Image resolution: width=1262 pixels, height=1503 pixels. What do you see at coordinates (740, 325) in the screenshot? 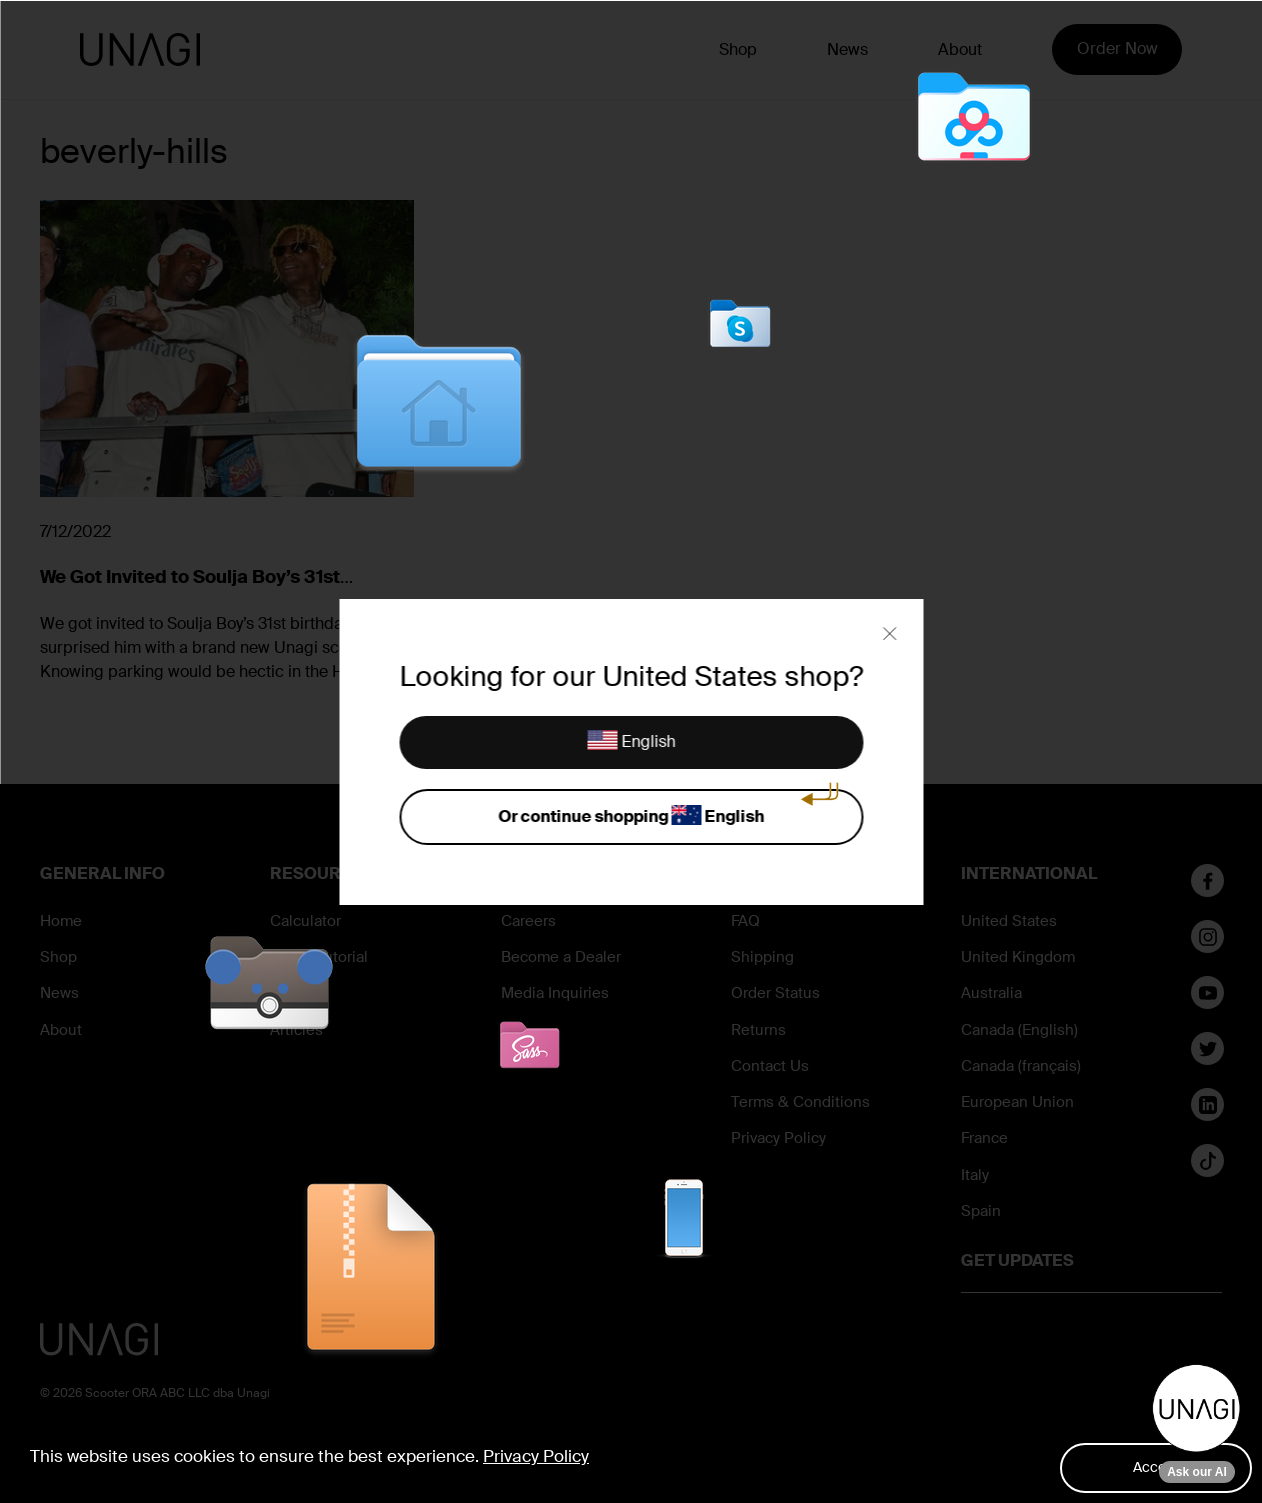
I see `open folder containing Skype files` at bounding box center [740, 325].